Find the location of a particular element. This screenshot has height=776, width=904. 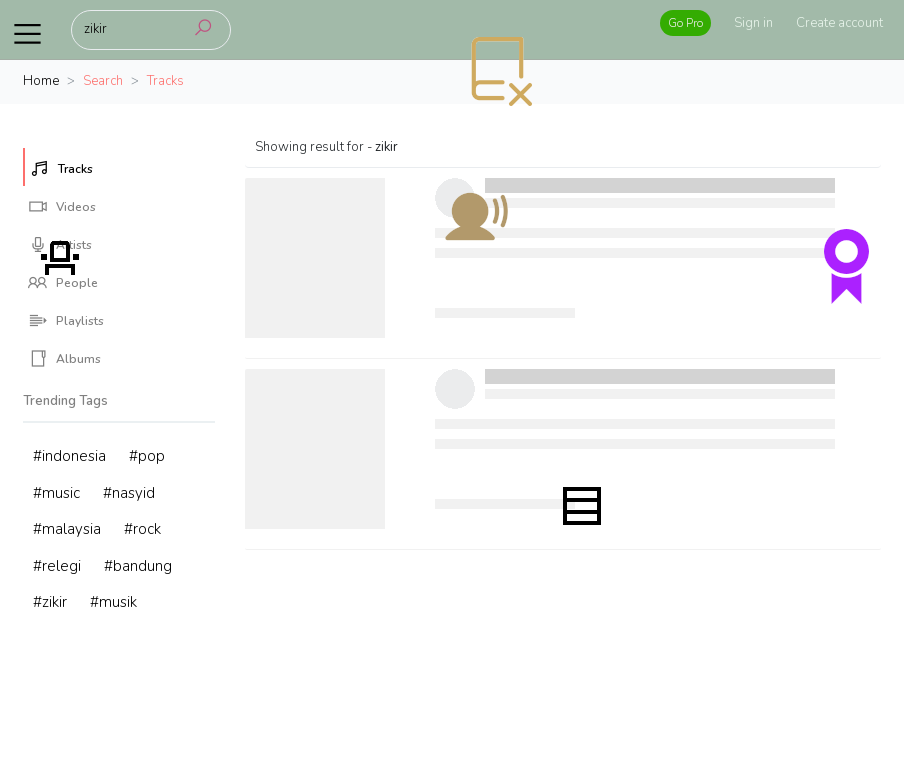

select or reserve a seat is located at coordinates (60, 258).